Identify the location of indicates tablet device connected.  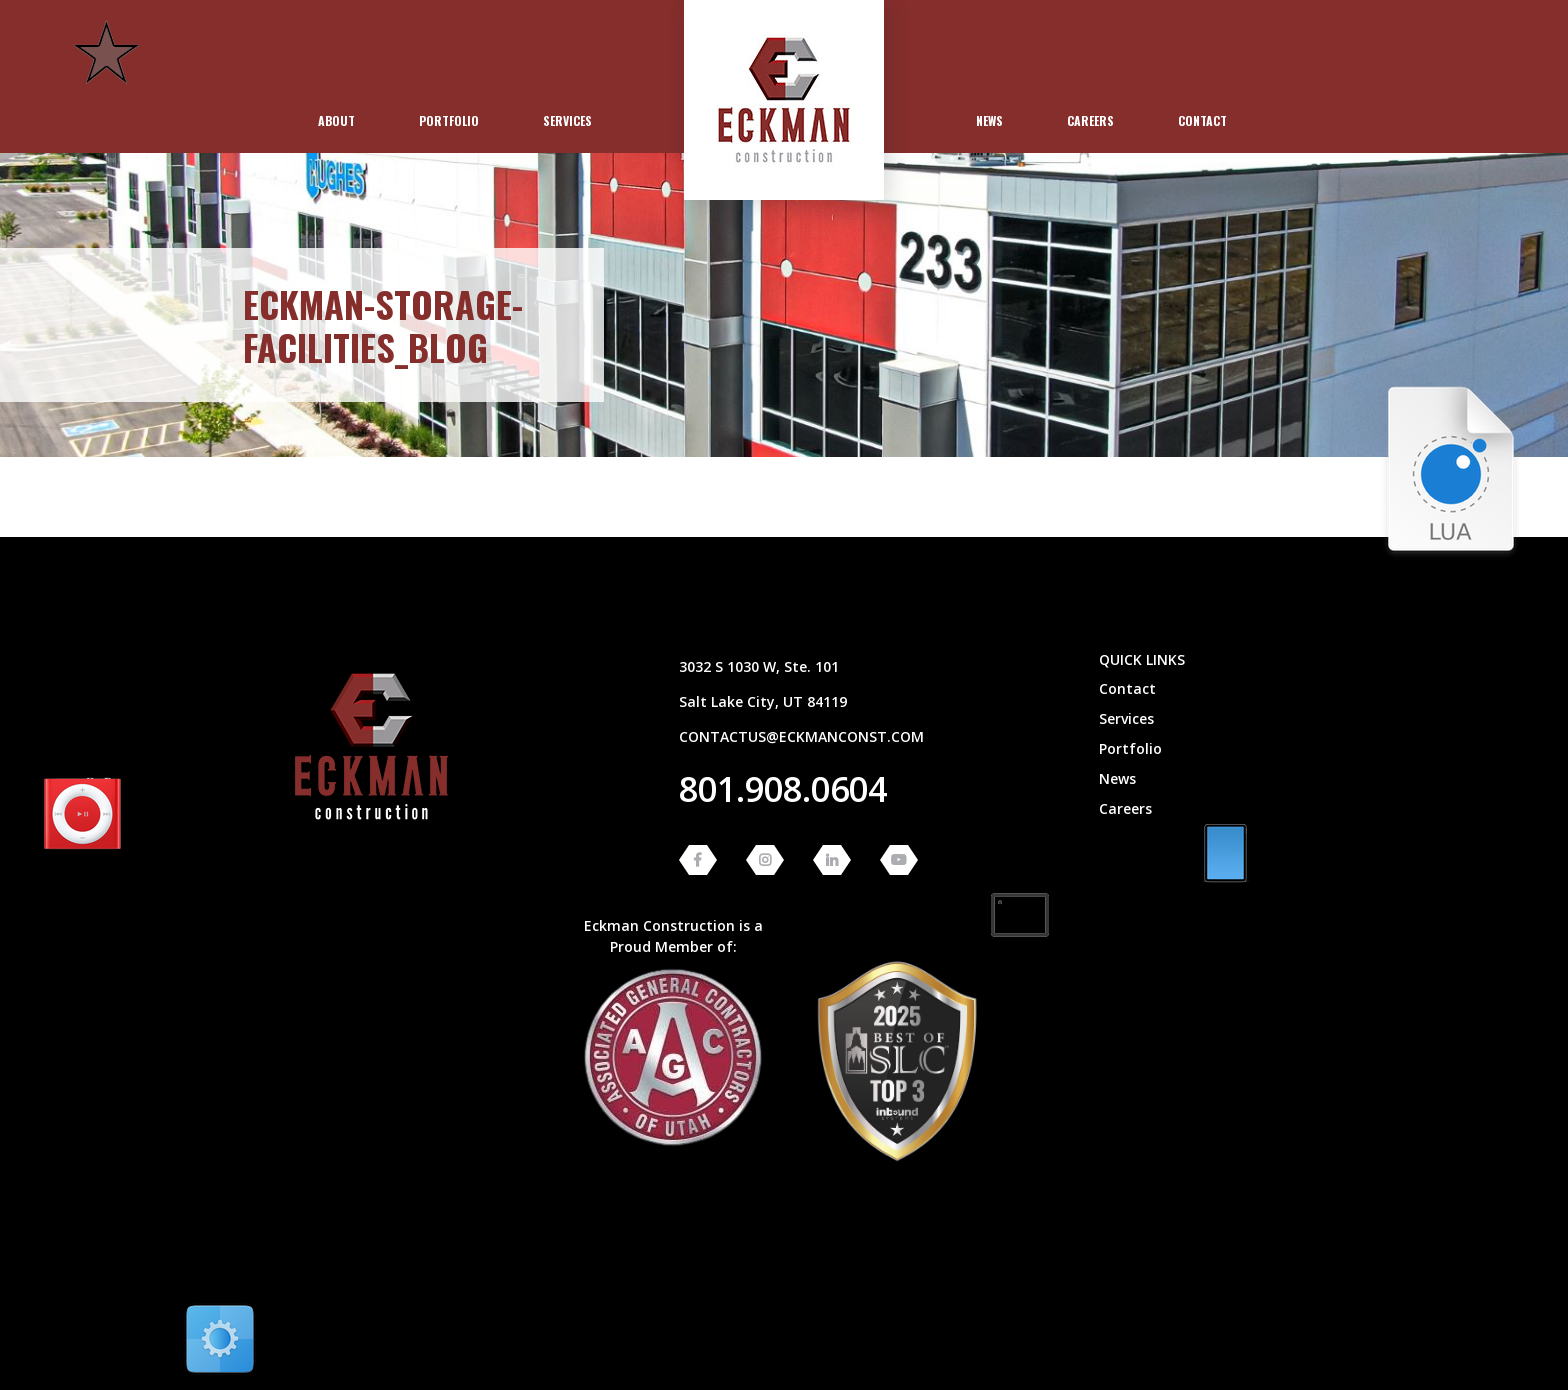
(1020, 915).